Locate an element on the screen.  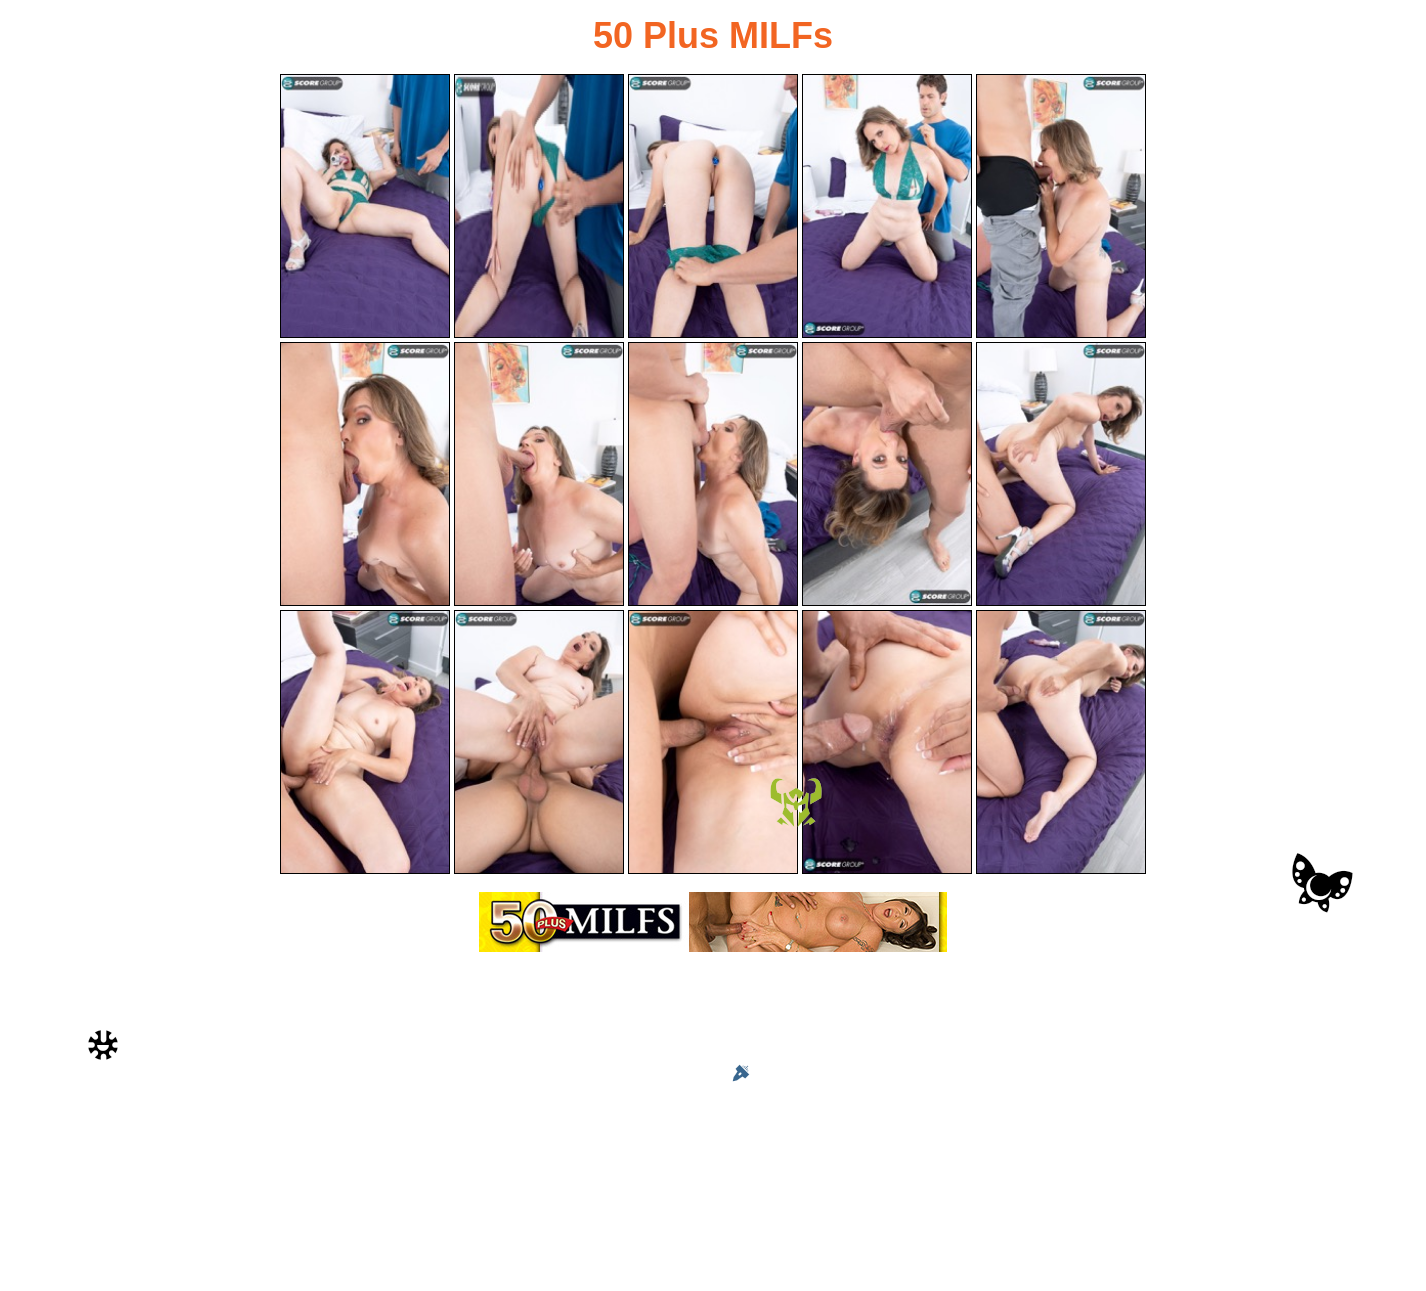
select fairy character class or type is located at coordinates (1322, 882).